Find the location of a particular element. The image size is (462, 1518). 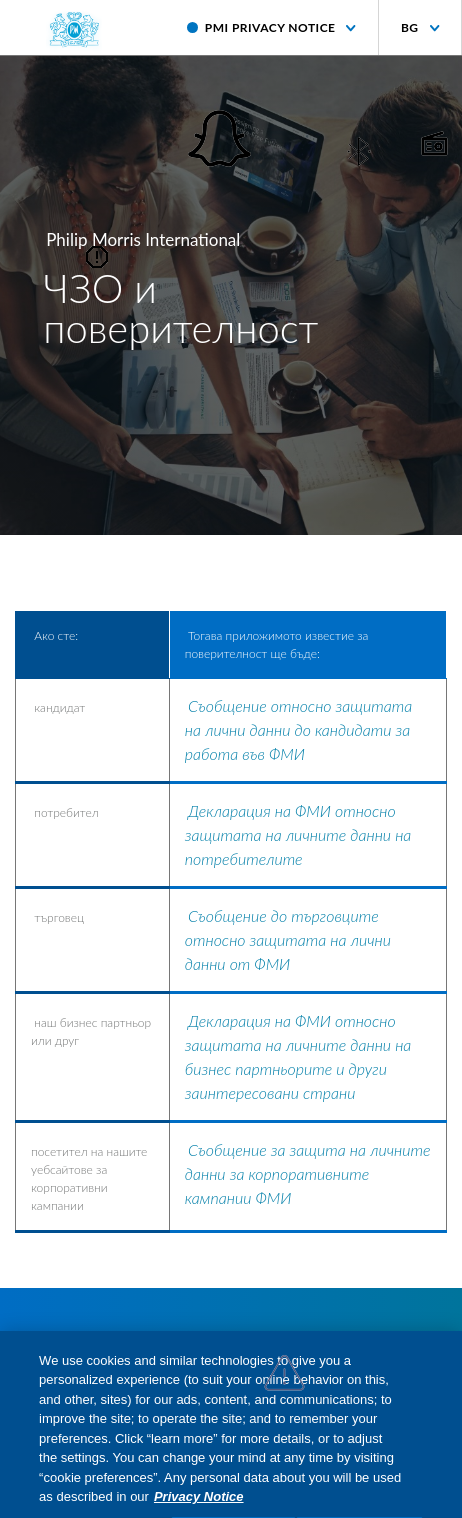

open Snapchat app is located at coordinates (219, 139).